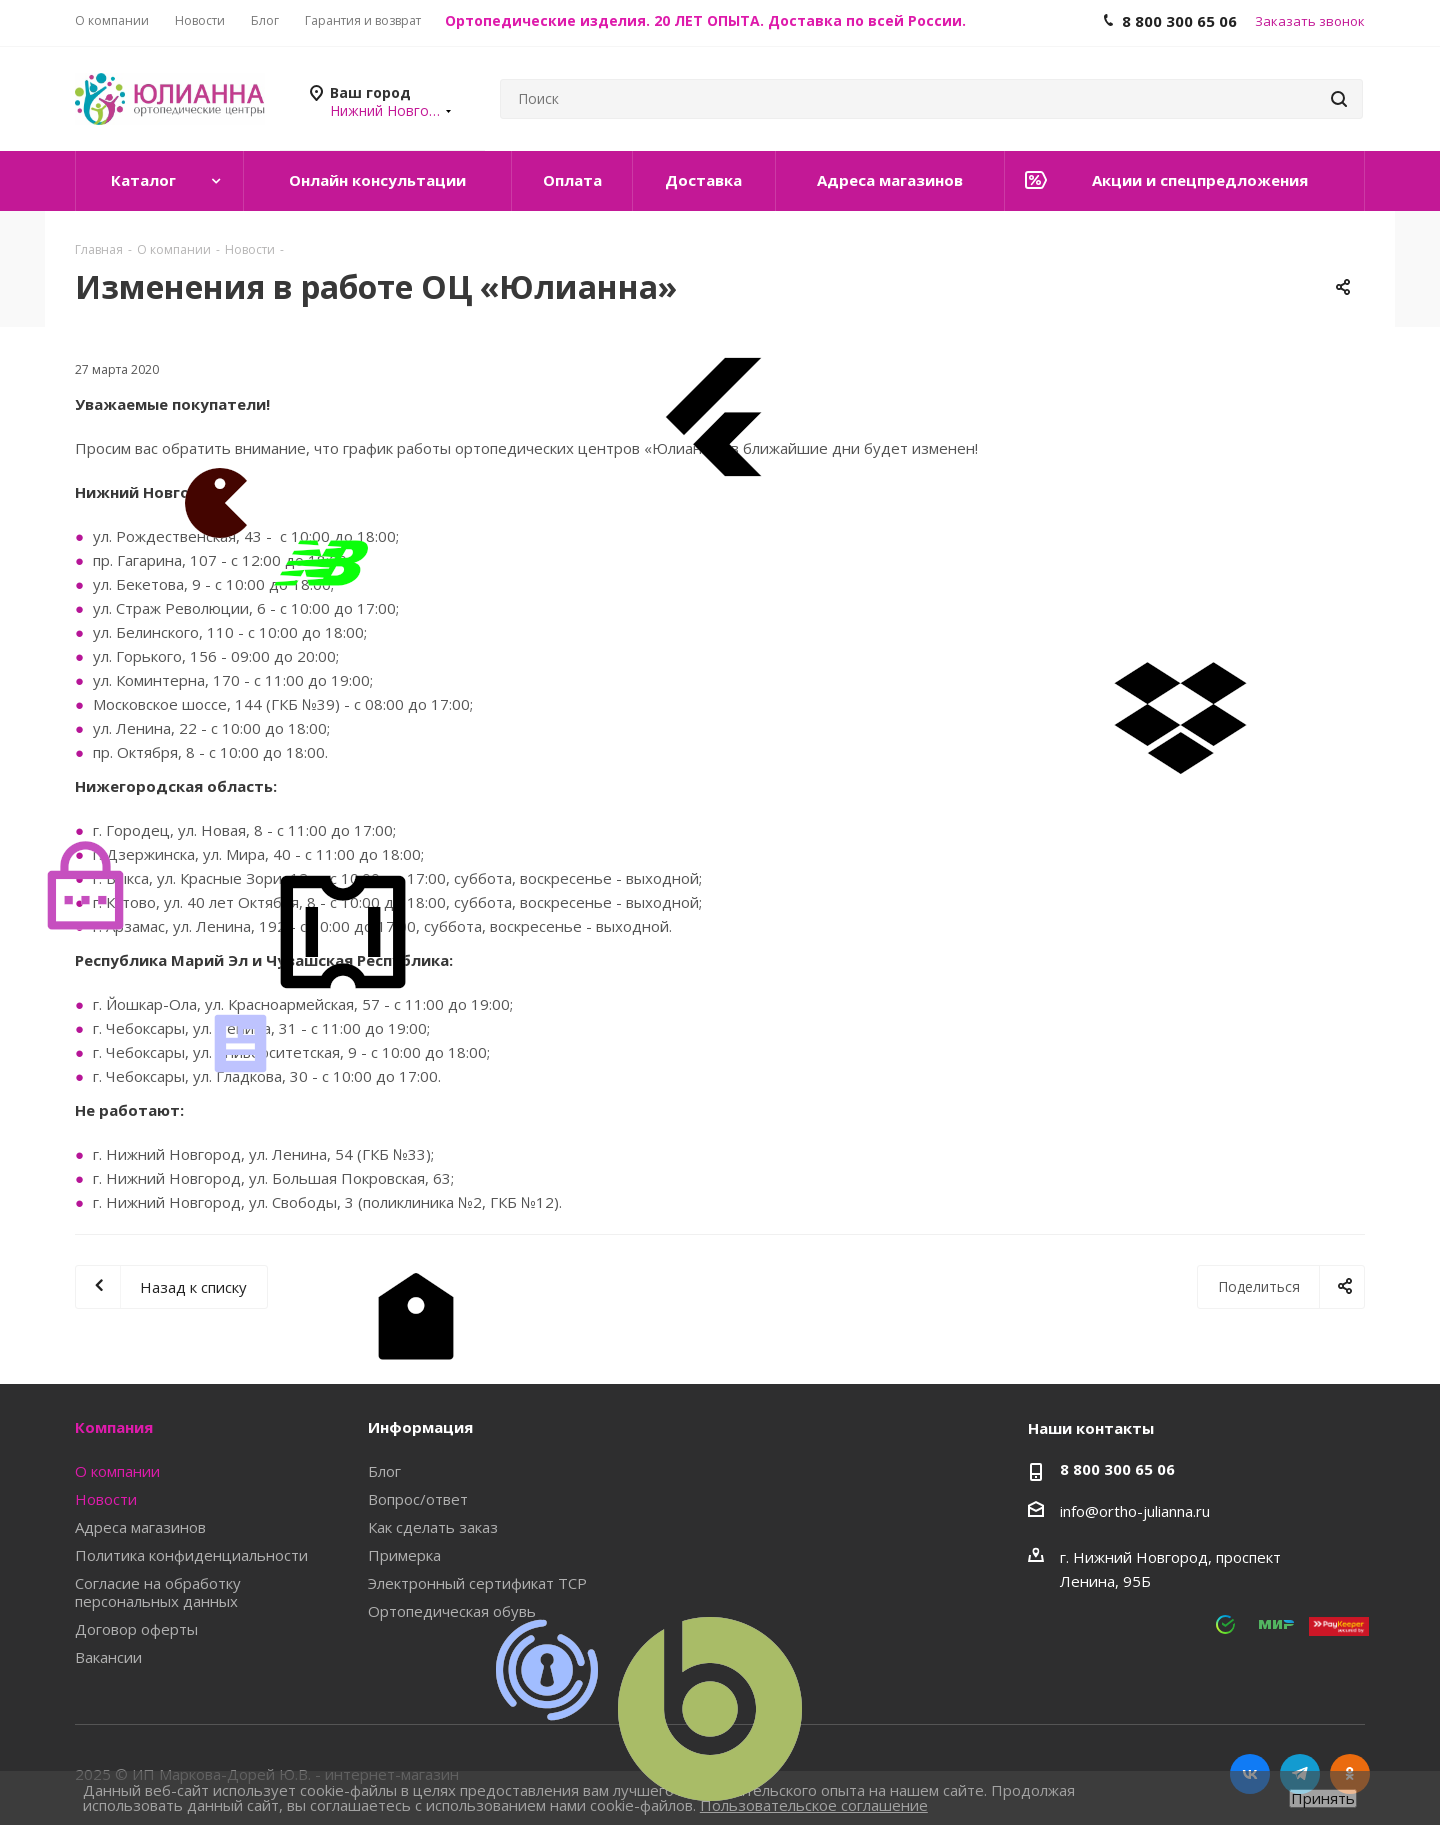 The height and width of the screenshot is (1825, 1440). What do you see at coordinates (416, 1318) in the screenshot?
I see `navigate to home screen` at bounding box center [416, 1318].